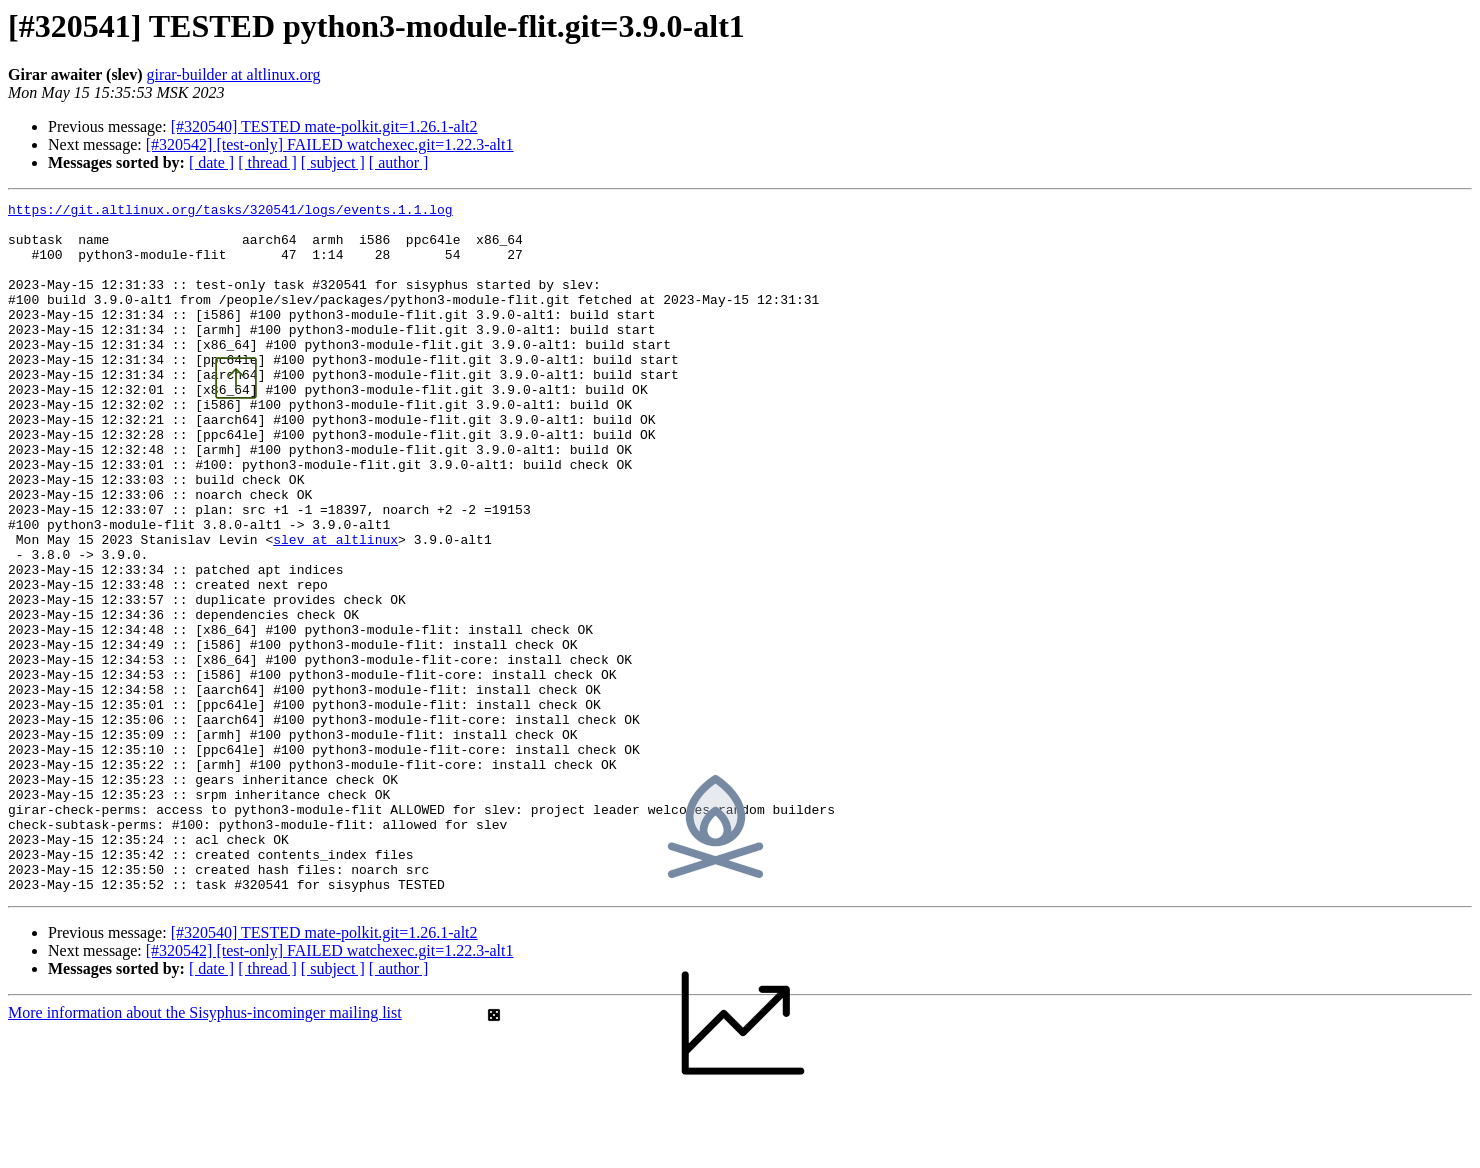  Describe the element at coordinates (715, 826) in the screenshot. I see `access camping or outdoor activity features` at that location.